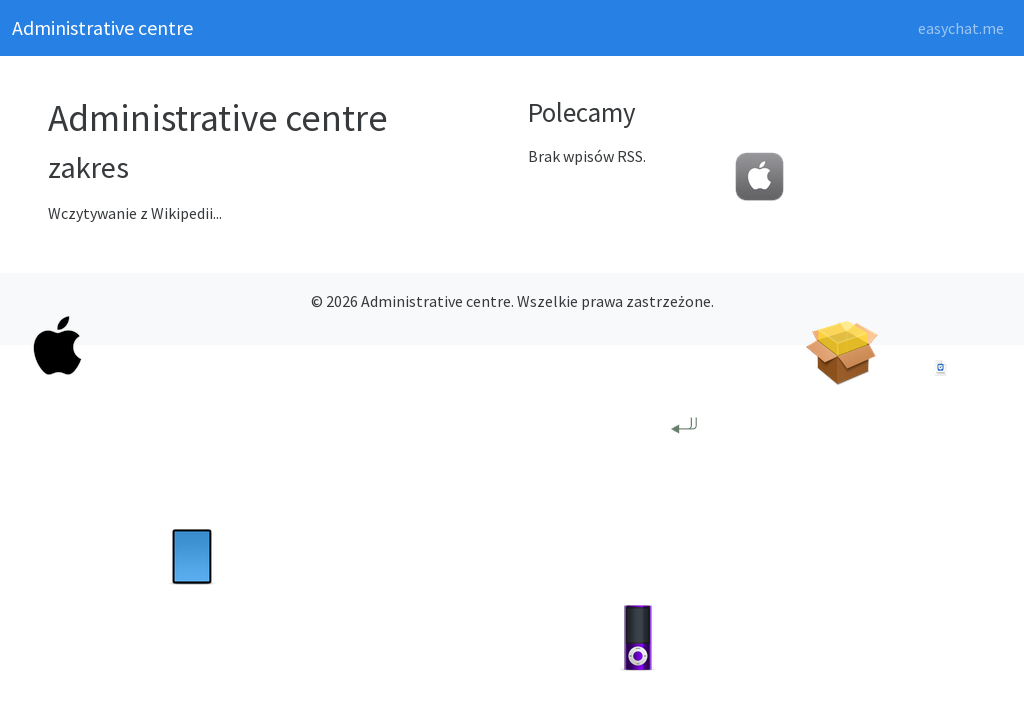 This screenshot has height=720, width=1024. Describe the element at coordinates (192, 557) in the screenshot. I see `iPad Air device in connected devices list` at that location.